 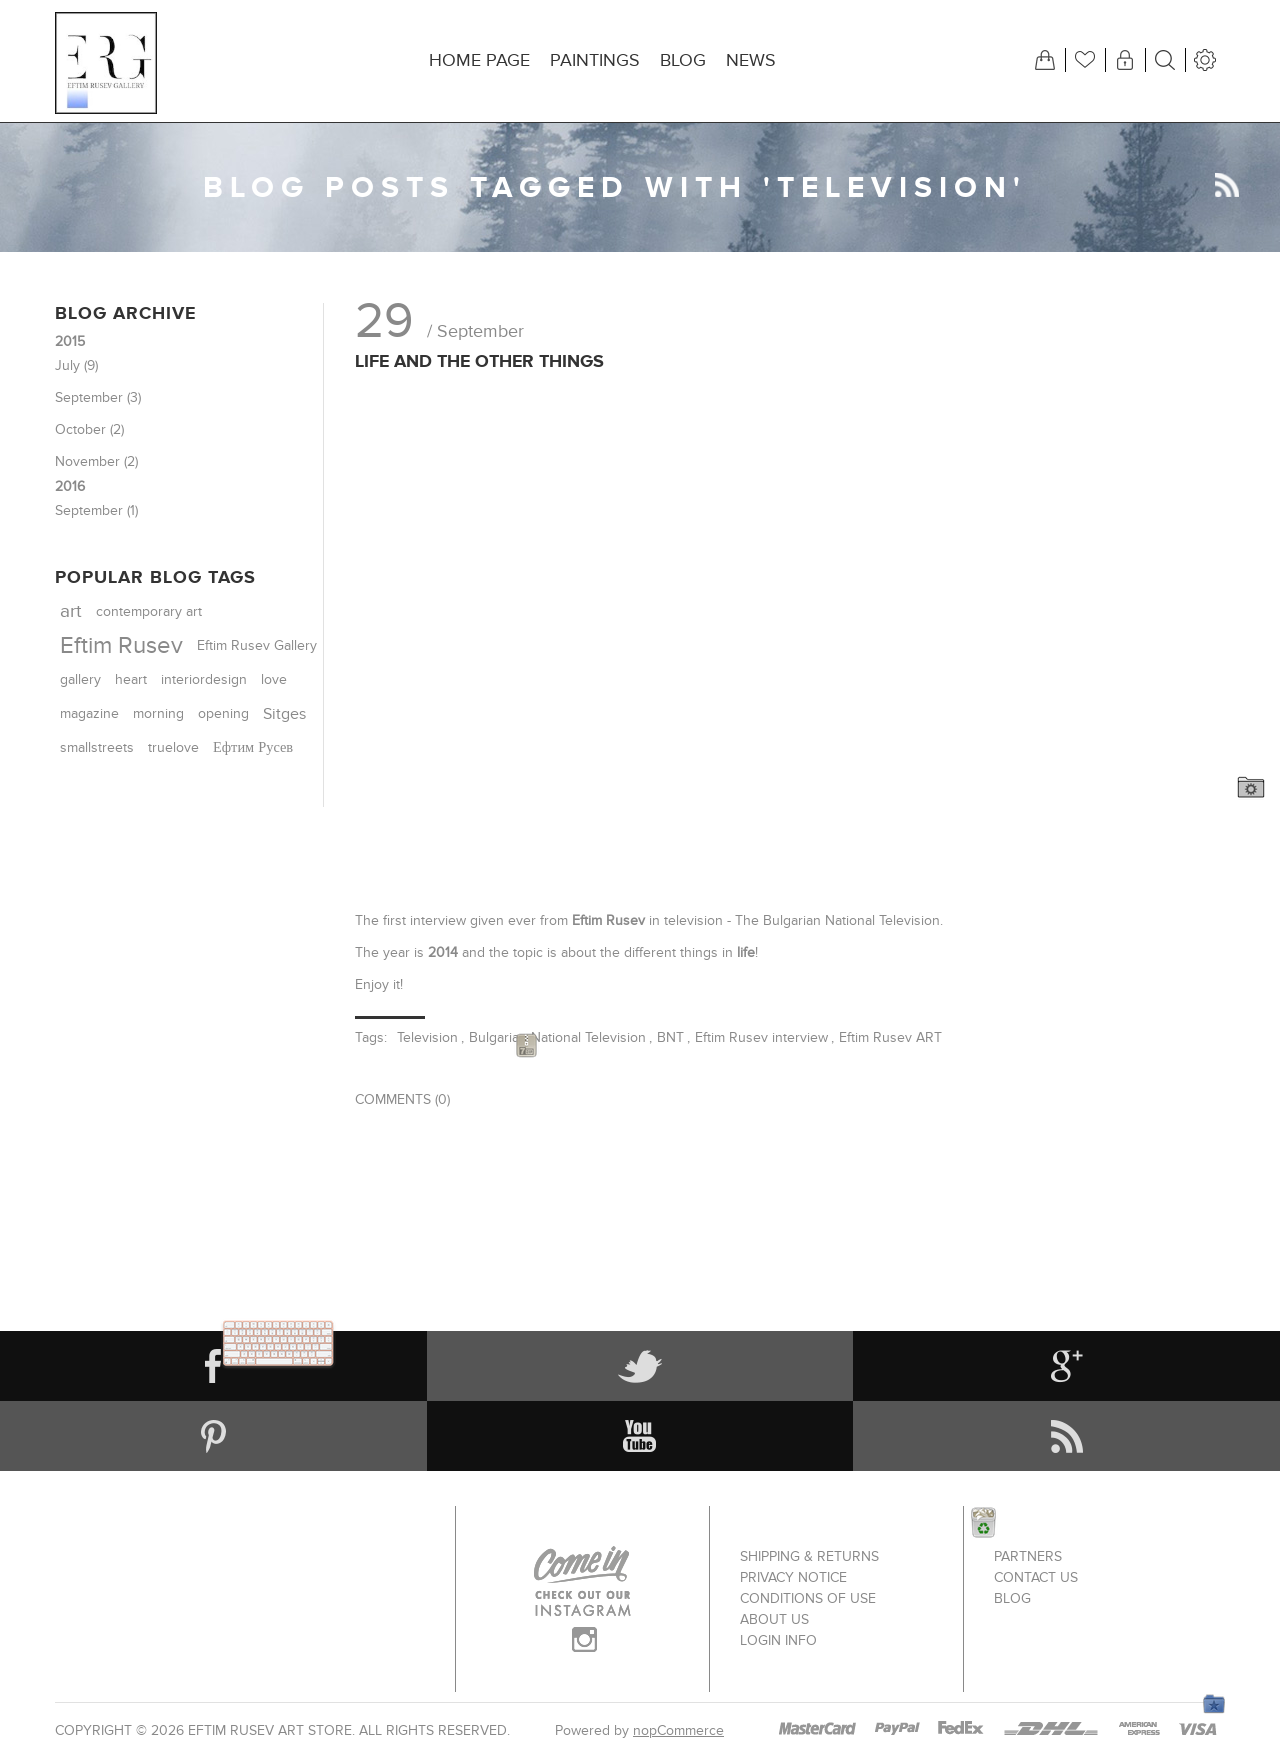 What do you see at coordinates (983, 1522) in the screenshot?
I see `indicates trash bin contains deleted items` at bounding box center [983, 1522].